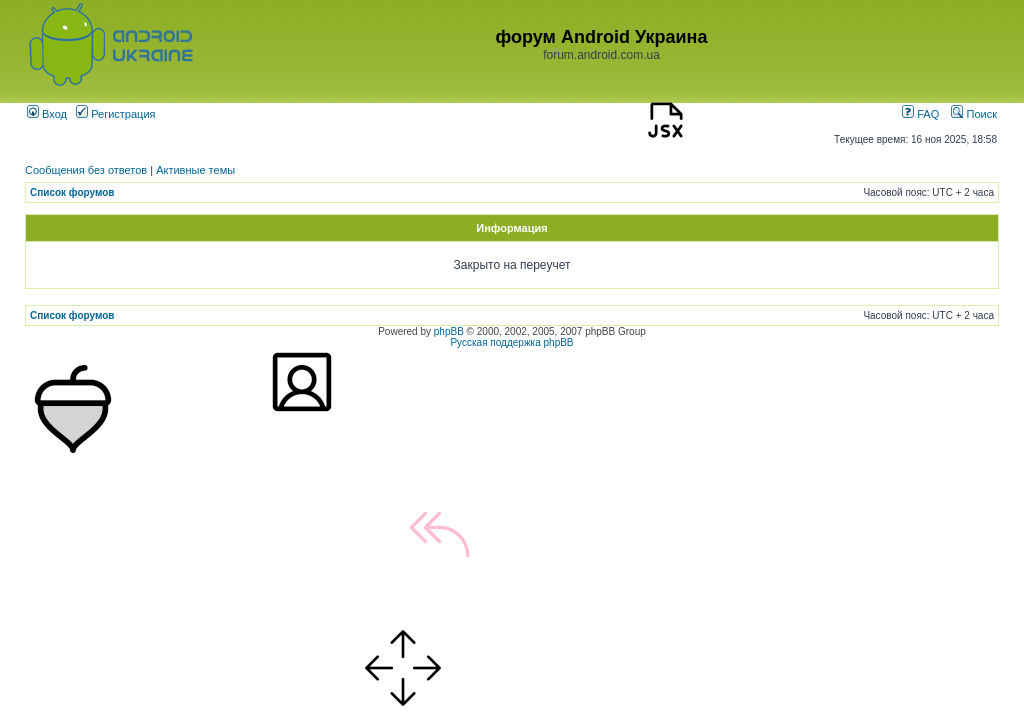  What do you see at coordinates (302, 382) in the screenshot?
I see `view user profile` at bounding box center [302, 382].